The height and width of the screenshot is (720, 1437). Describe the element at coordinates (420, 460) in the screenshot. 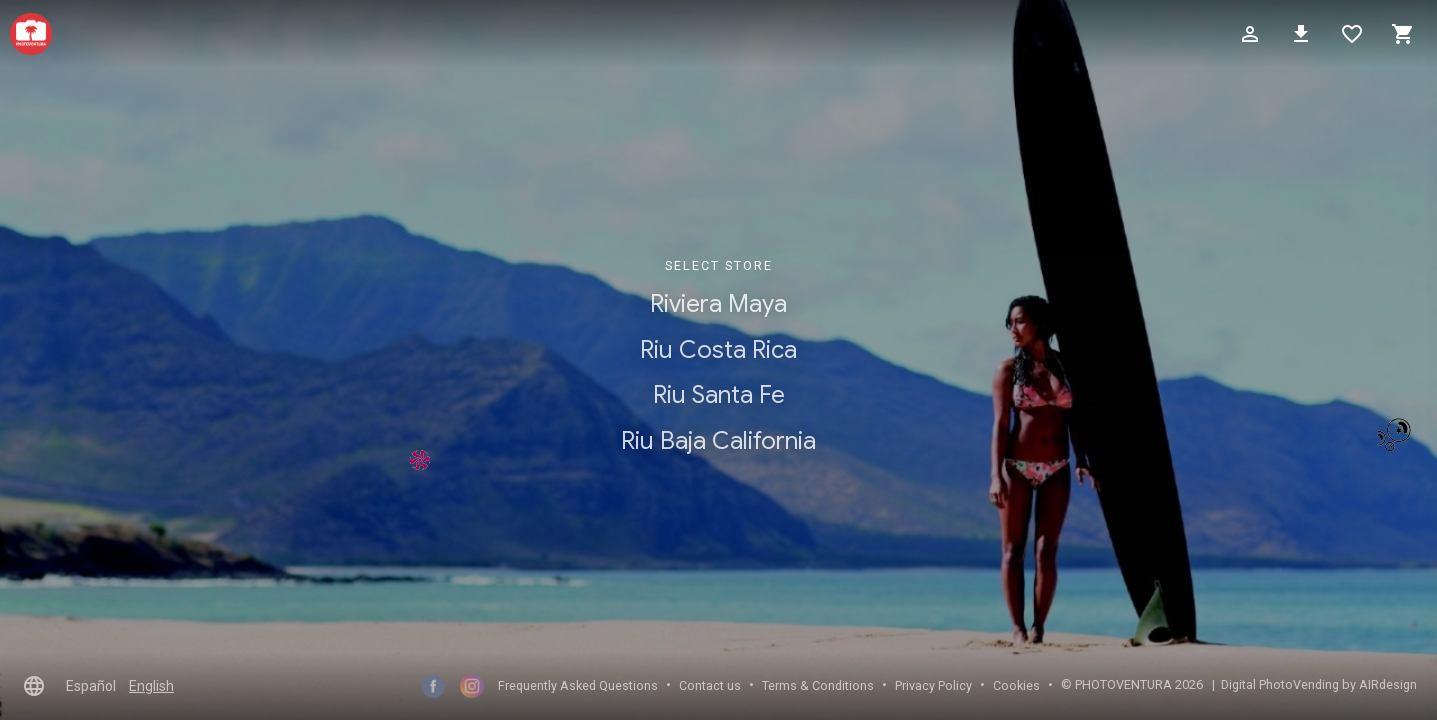

I see `indicates a spinning or rotating action` at that location.